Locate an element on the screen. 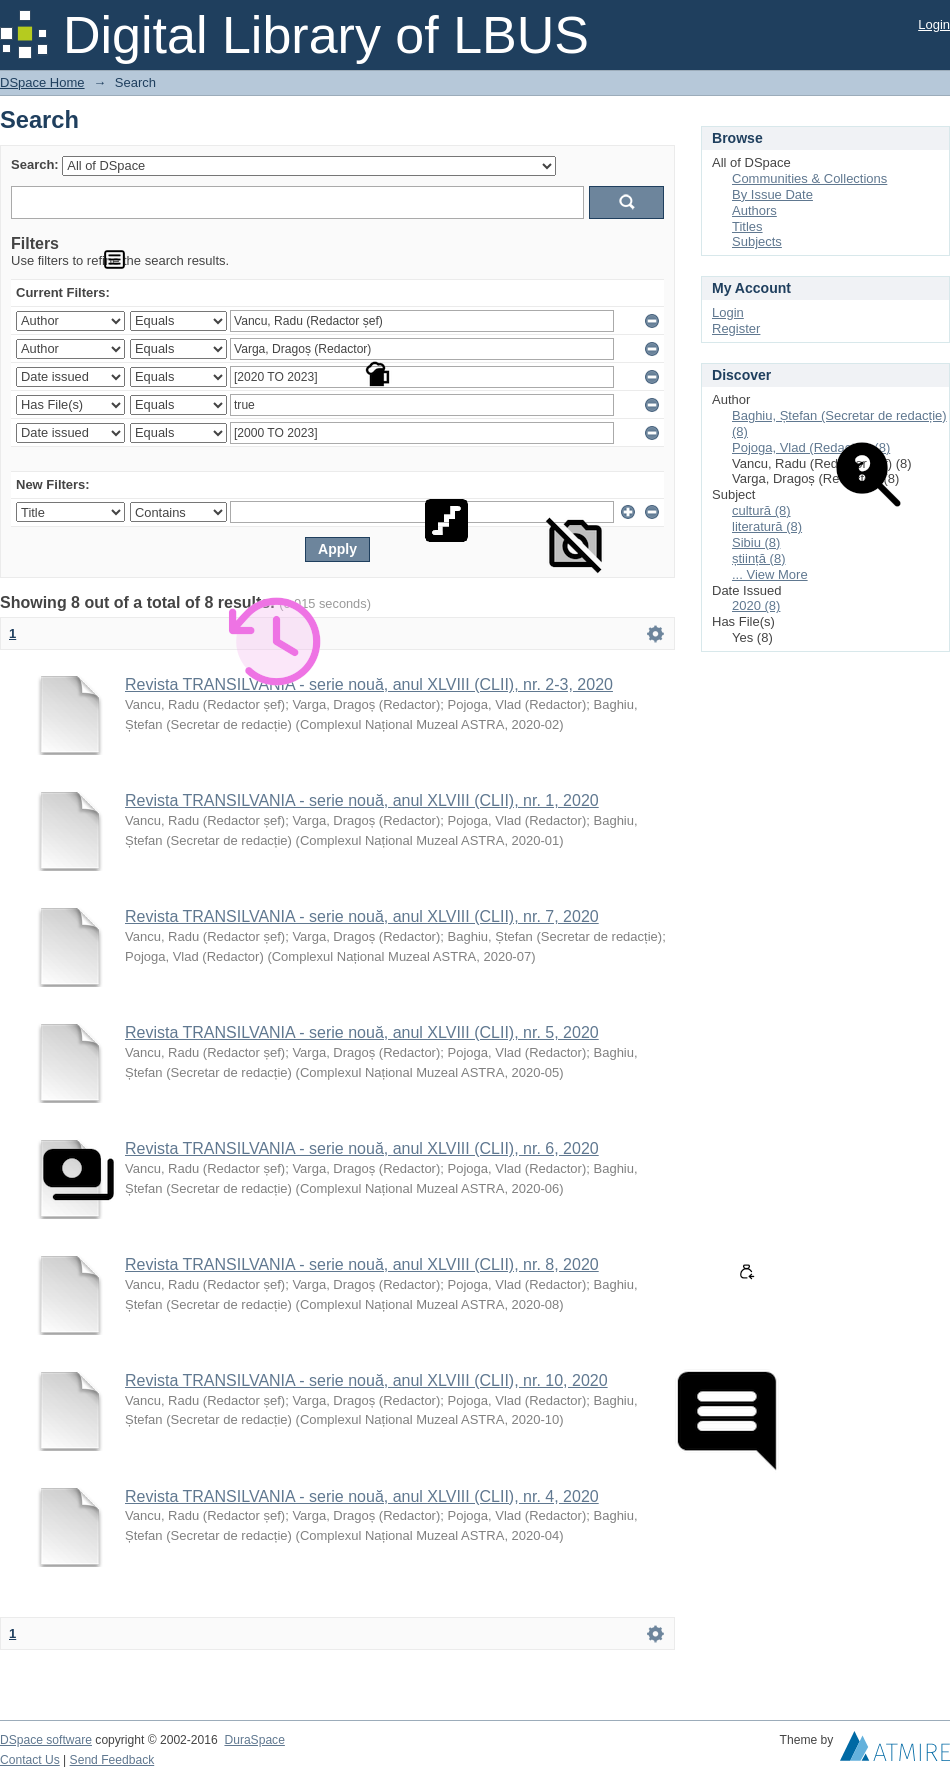 The width and height of the screenshot is (950, 1771). open comments section is located at coordinates (727, 1421).